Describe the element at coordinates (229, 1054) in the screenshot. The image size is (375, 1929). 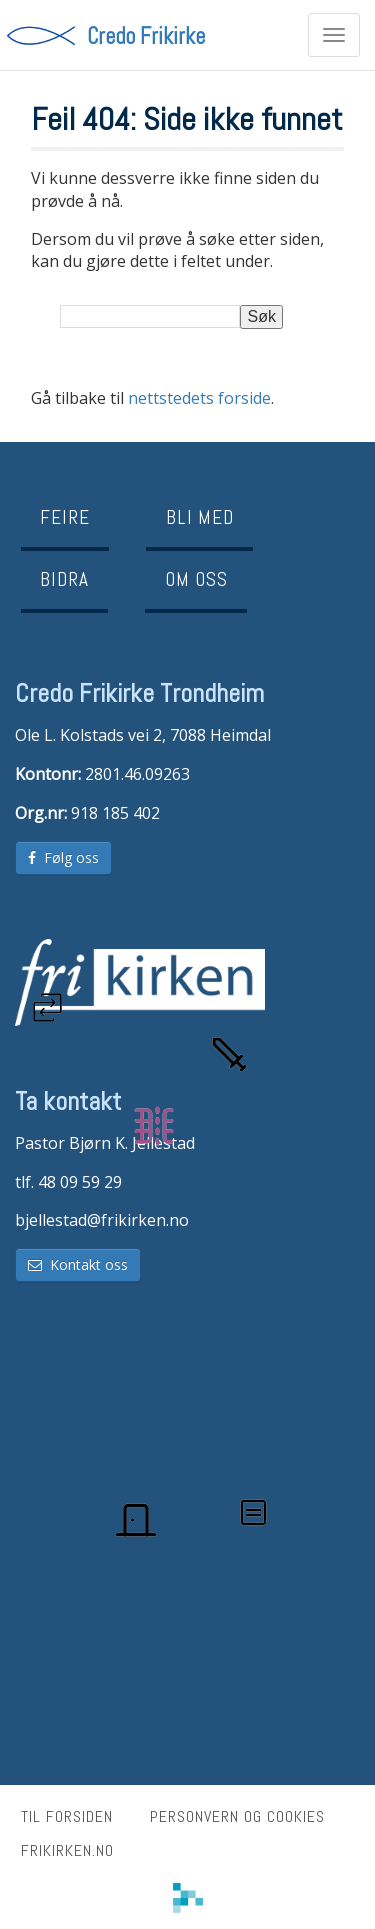
I see `access weapons or combat features` at that location.